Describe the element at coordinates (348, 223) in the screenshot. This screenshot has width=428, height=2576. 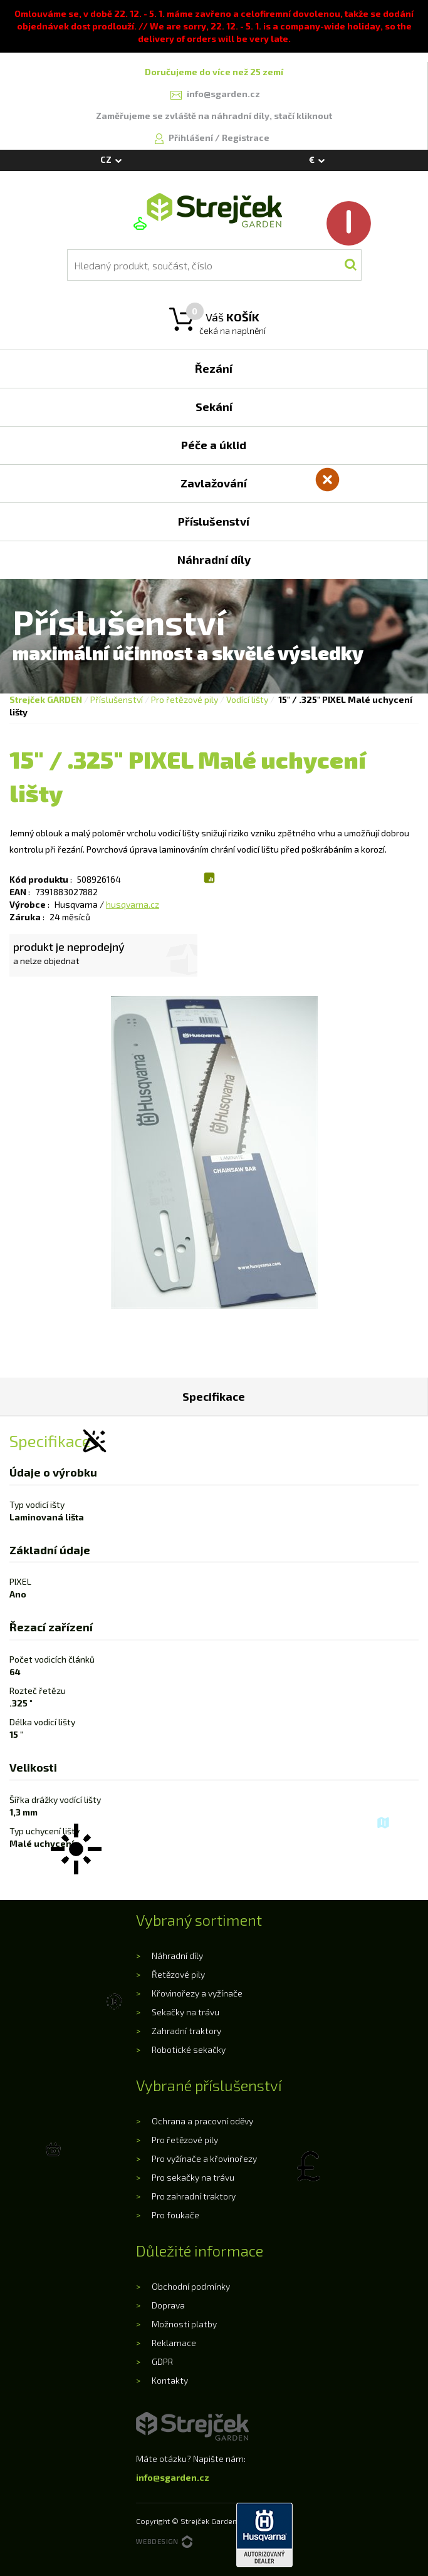
I see `indicates 6 o'clock or half past the hour` at that location.